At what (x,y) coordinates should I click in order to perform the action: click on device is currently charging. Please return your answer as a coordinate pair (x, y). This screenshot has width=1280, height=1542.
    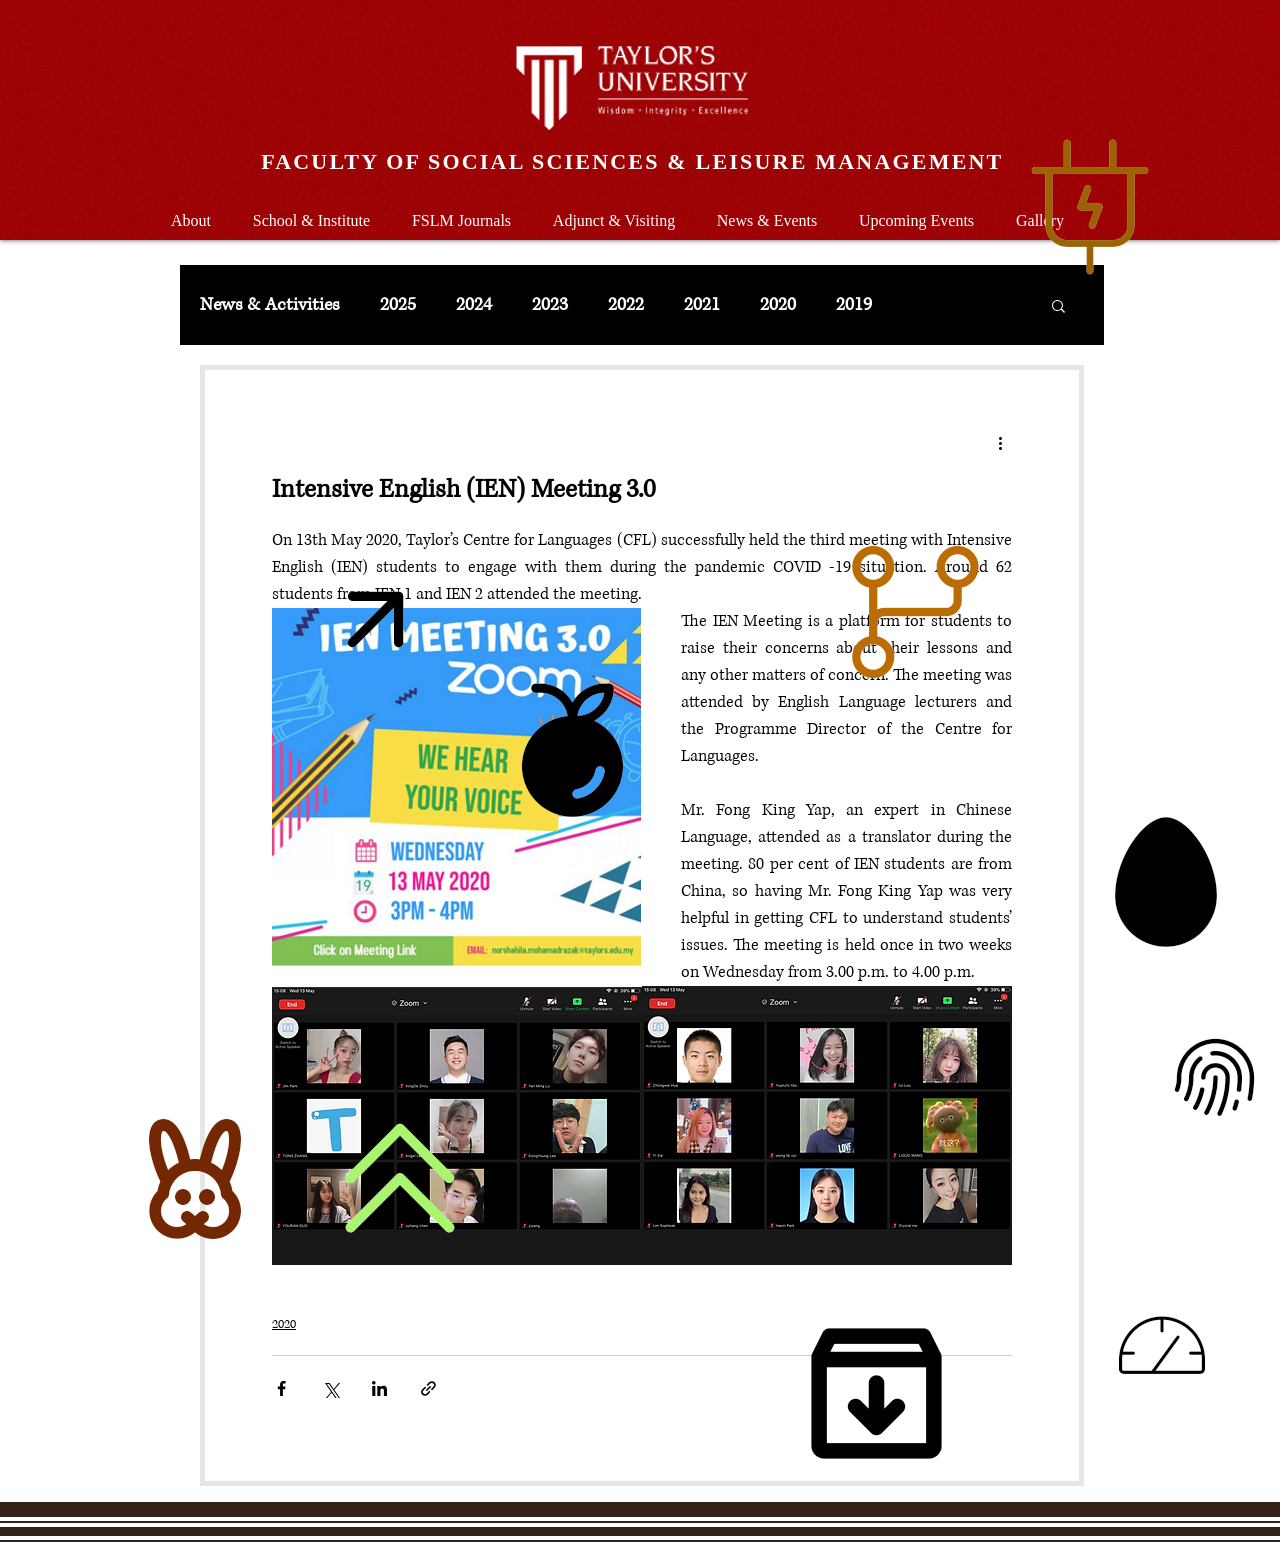
    Looking at the image, I should click on (1090, 207).